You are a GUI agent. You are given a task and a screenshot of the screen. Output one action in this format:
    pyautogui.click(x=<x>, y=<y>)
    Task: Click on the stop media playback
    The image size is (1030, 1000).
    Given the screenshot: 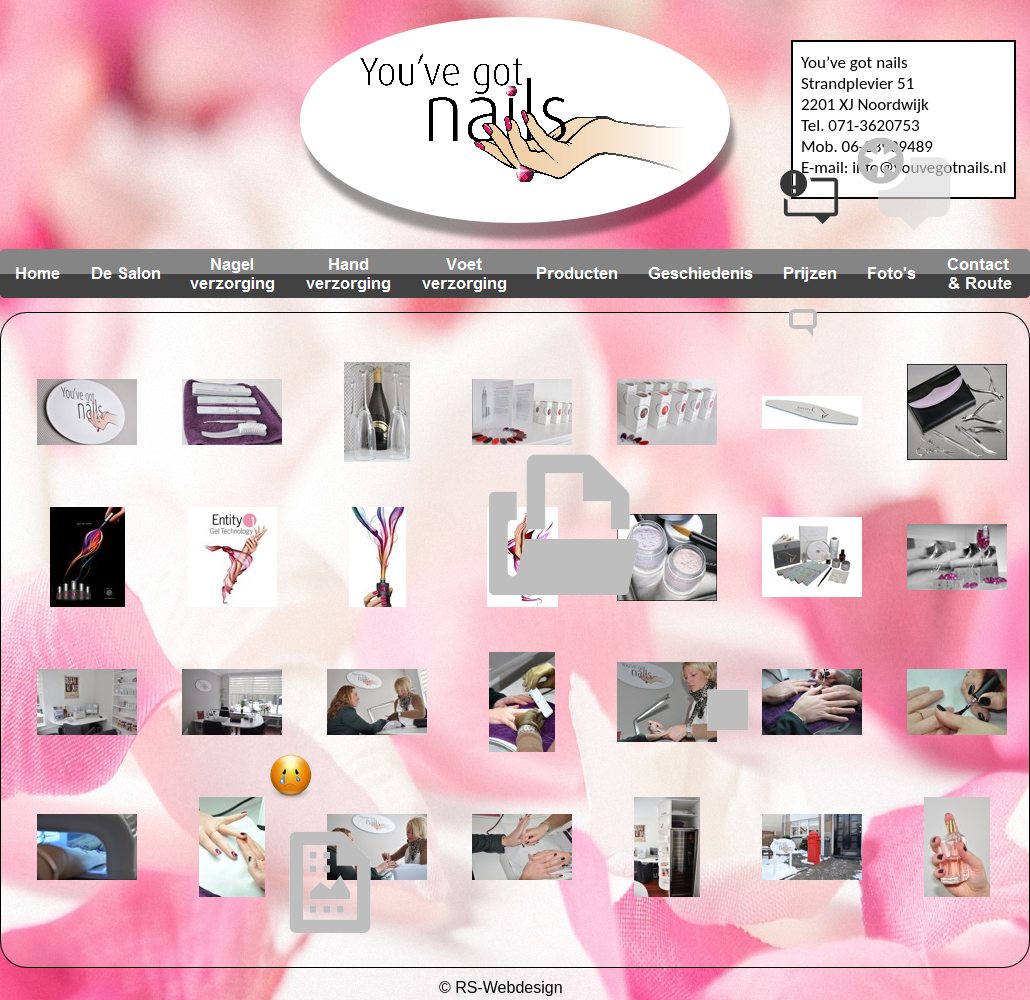 What is the action you would take?
    pyautogui.click(x=728, y=710)
    